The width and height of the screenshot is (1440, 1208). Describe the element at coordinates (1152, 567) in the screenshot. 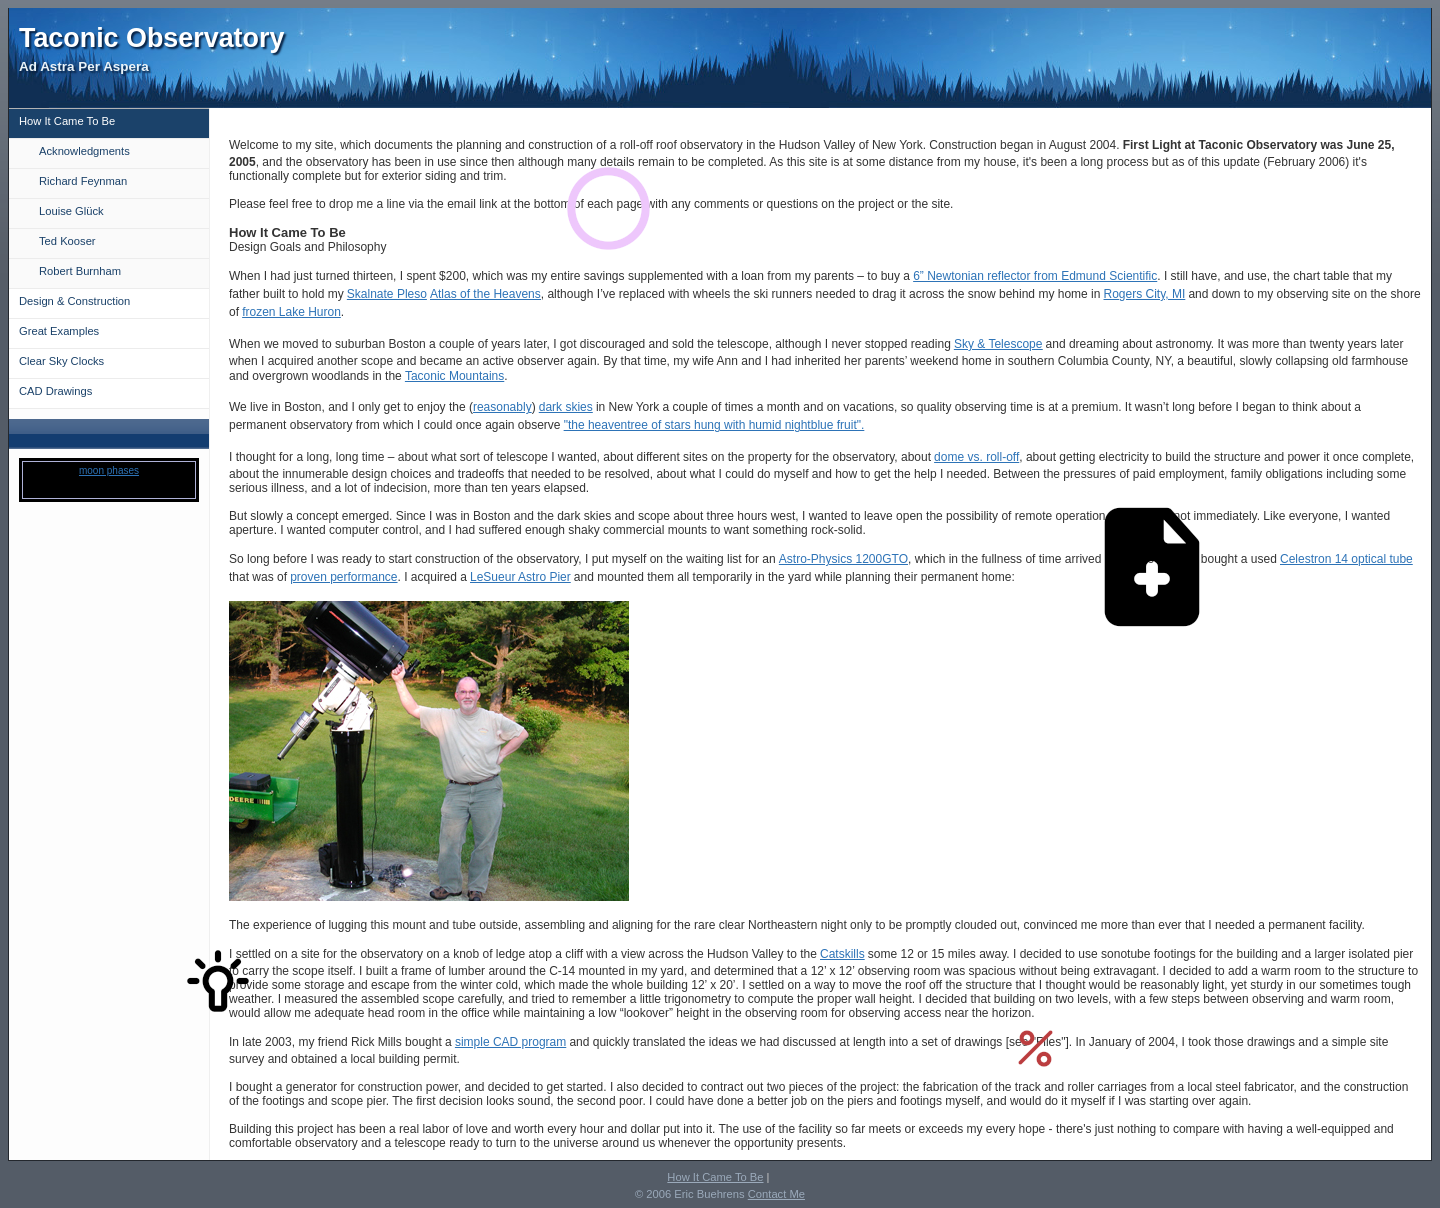

I see `create a new file` at that location.